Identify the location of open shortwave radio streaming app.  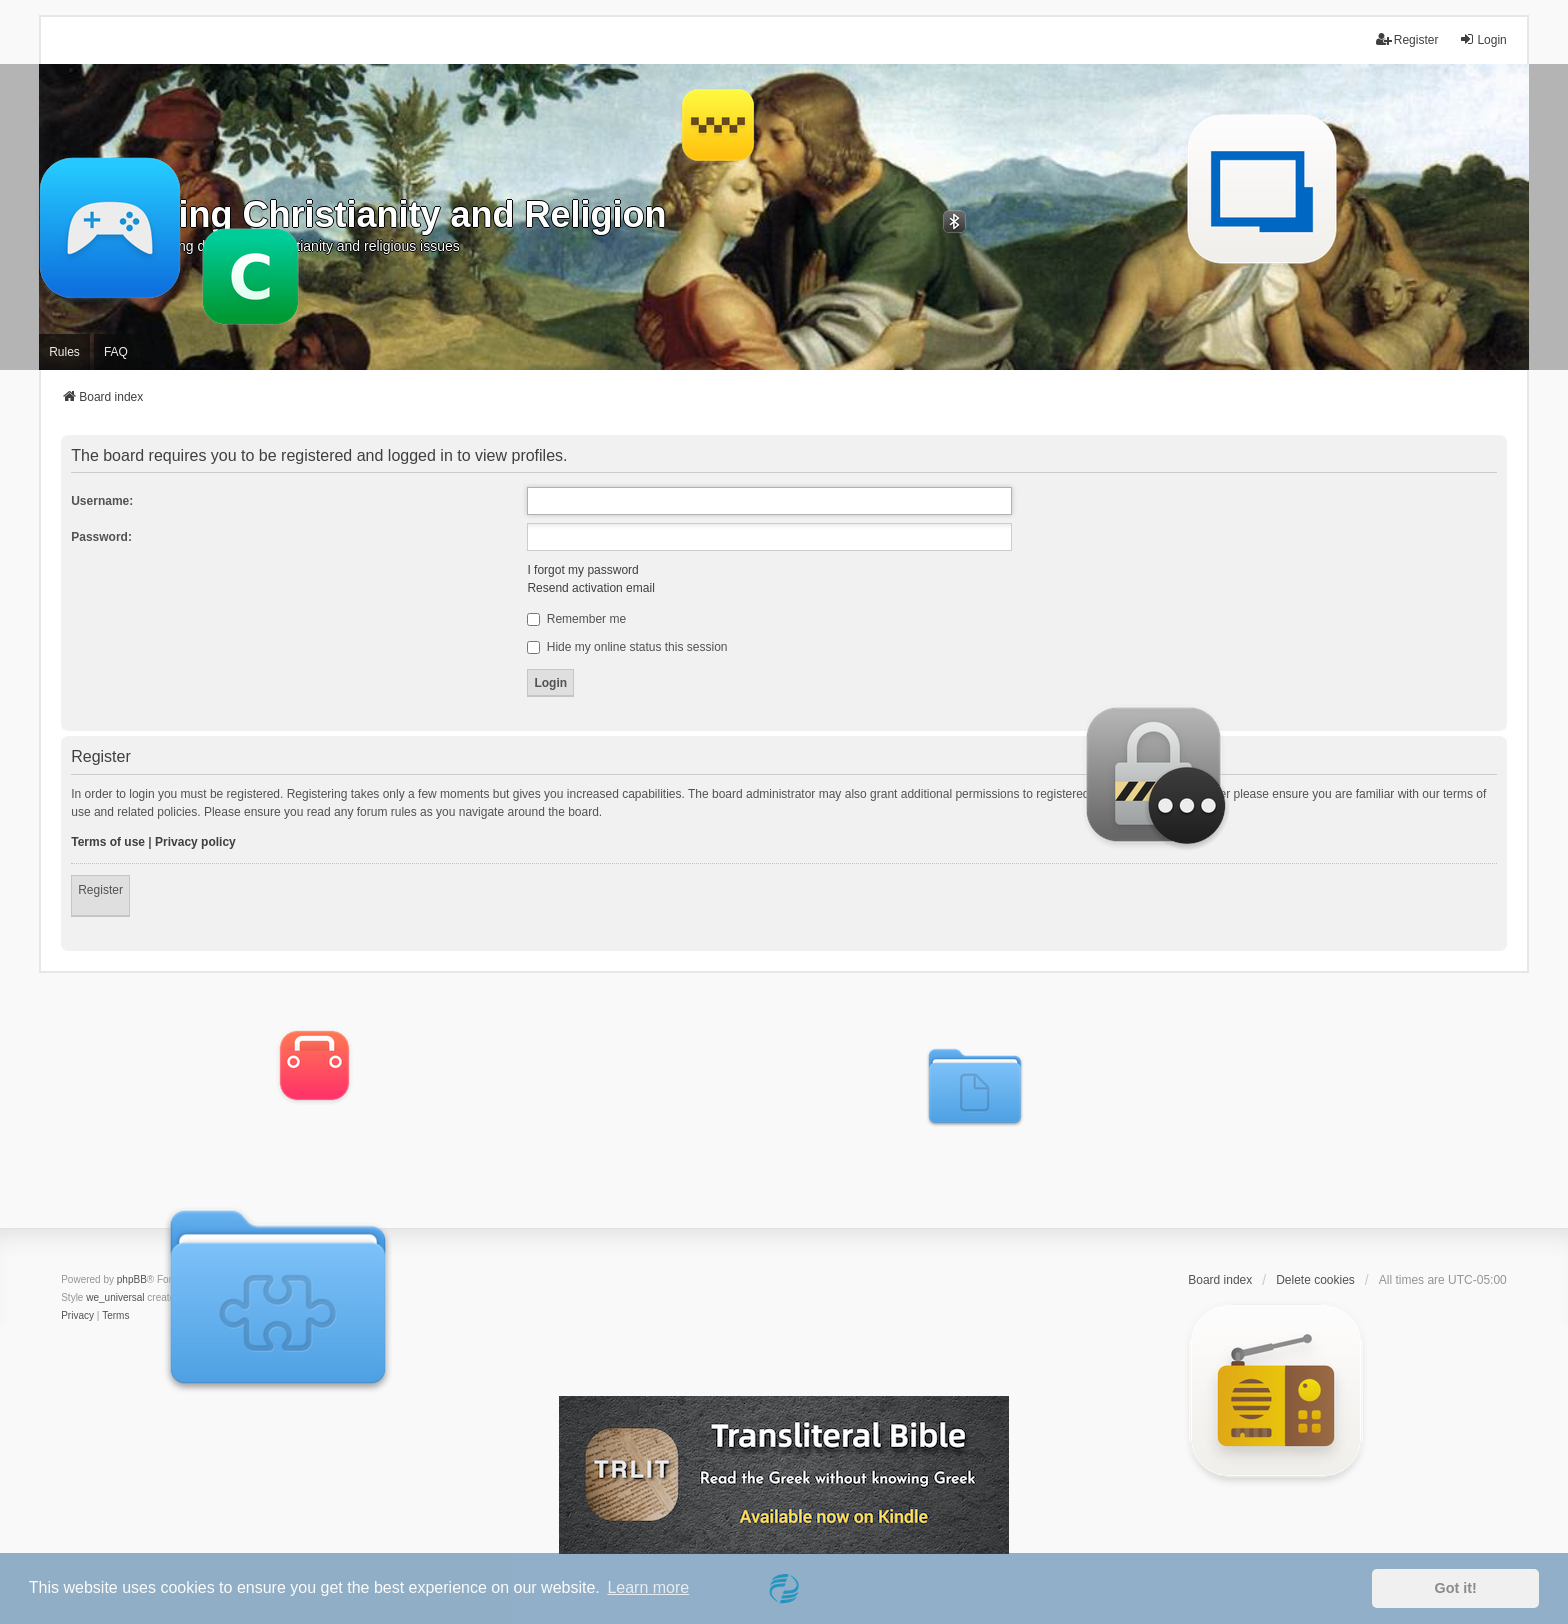
(1276, 1391).